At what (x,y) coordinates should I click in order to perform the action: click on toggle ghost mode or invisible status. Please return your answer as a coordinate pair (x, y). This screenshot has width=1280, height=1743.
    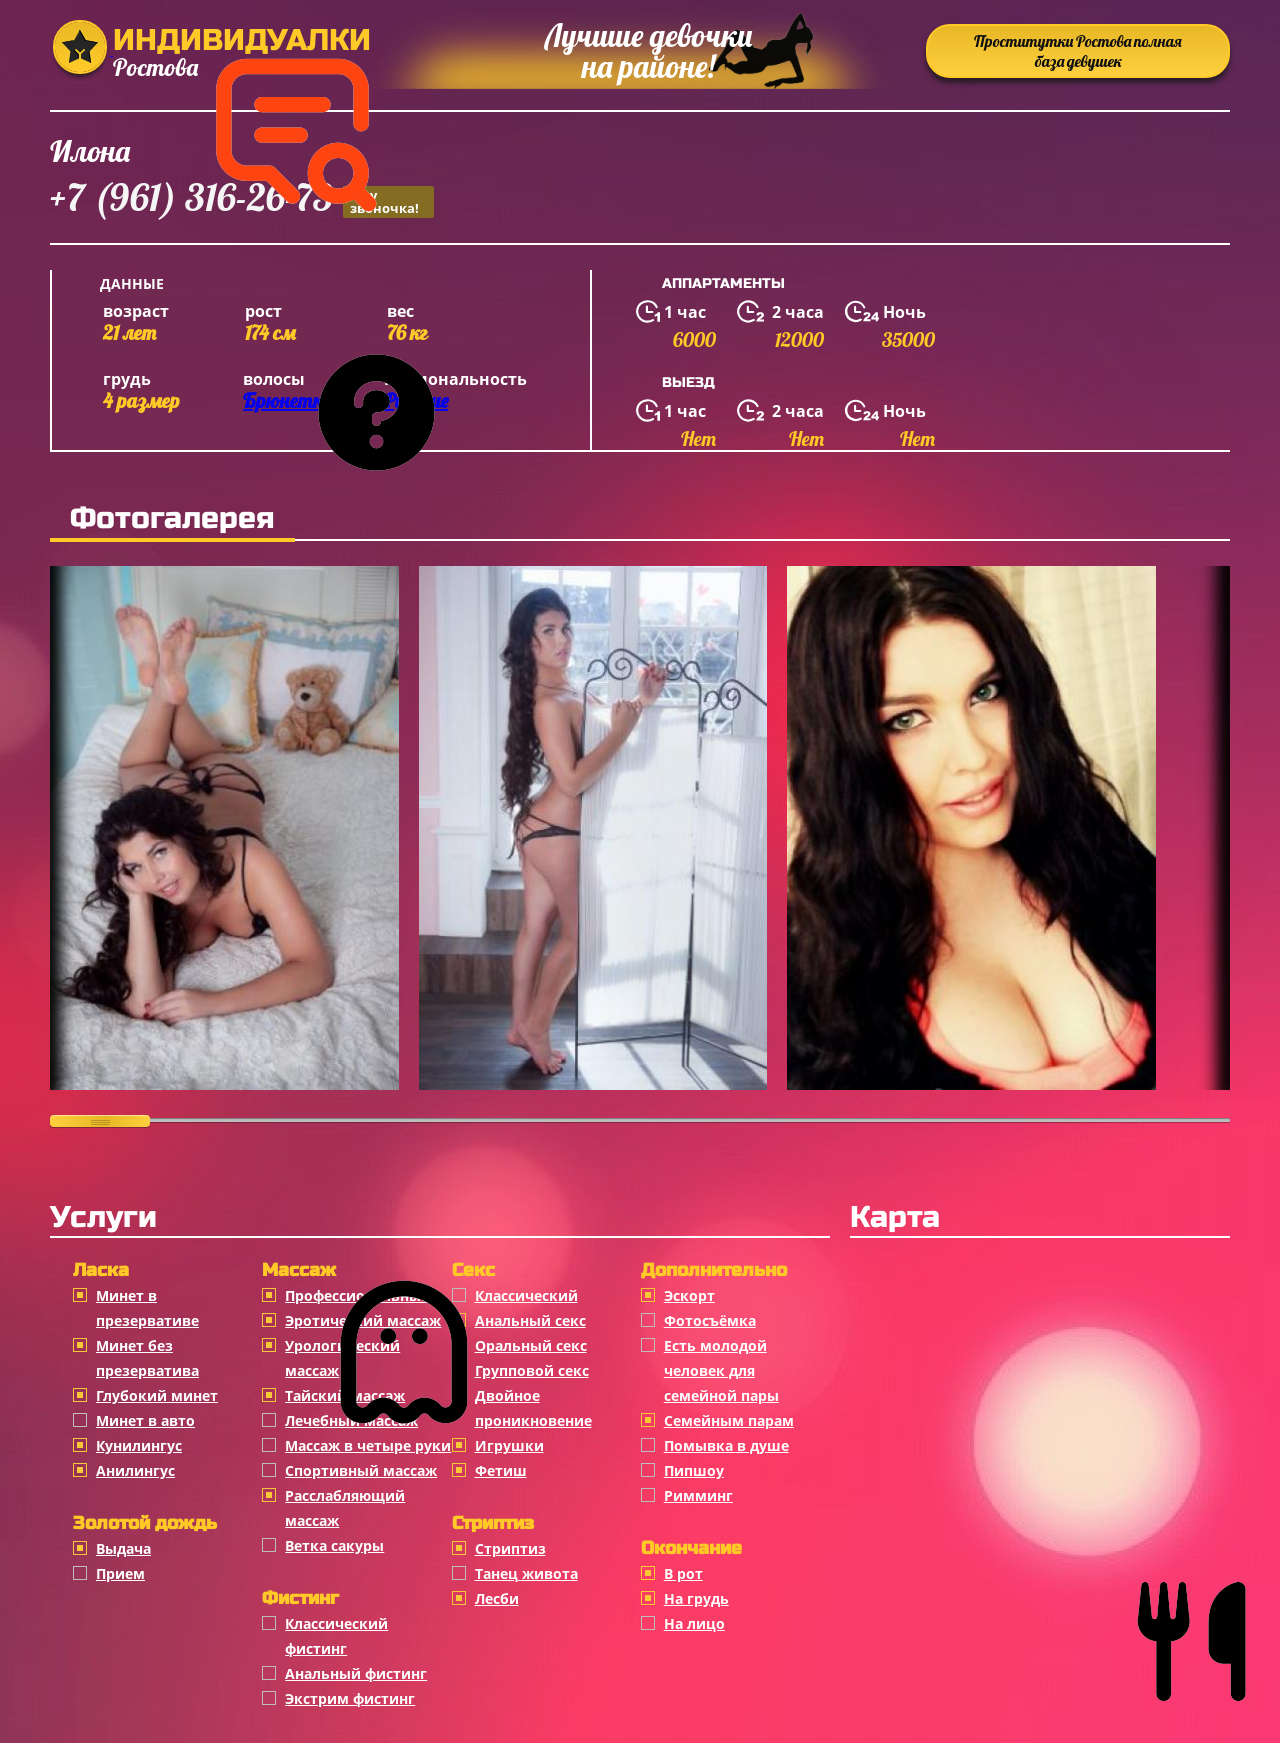
    Looking at the image, I should click on (404, 1352).